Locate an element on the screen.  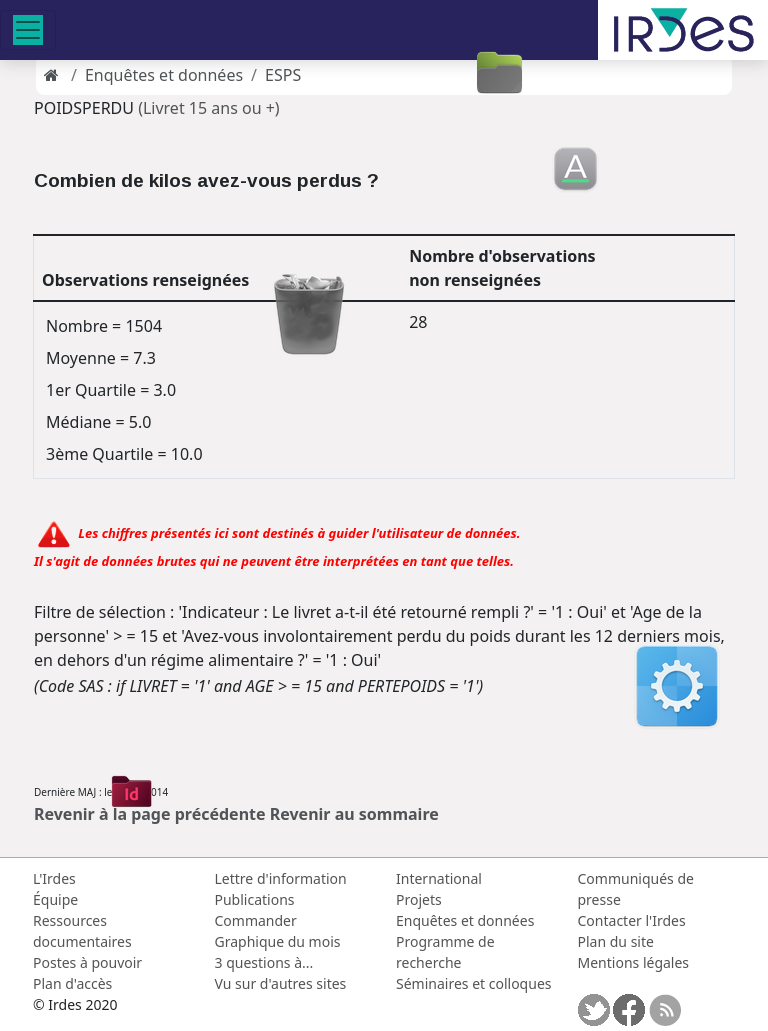
enable spell check in text editing is located at coordinates (575, 169).